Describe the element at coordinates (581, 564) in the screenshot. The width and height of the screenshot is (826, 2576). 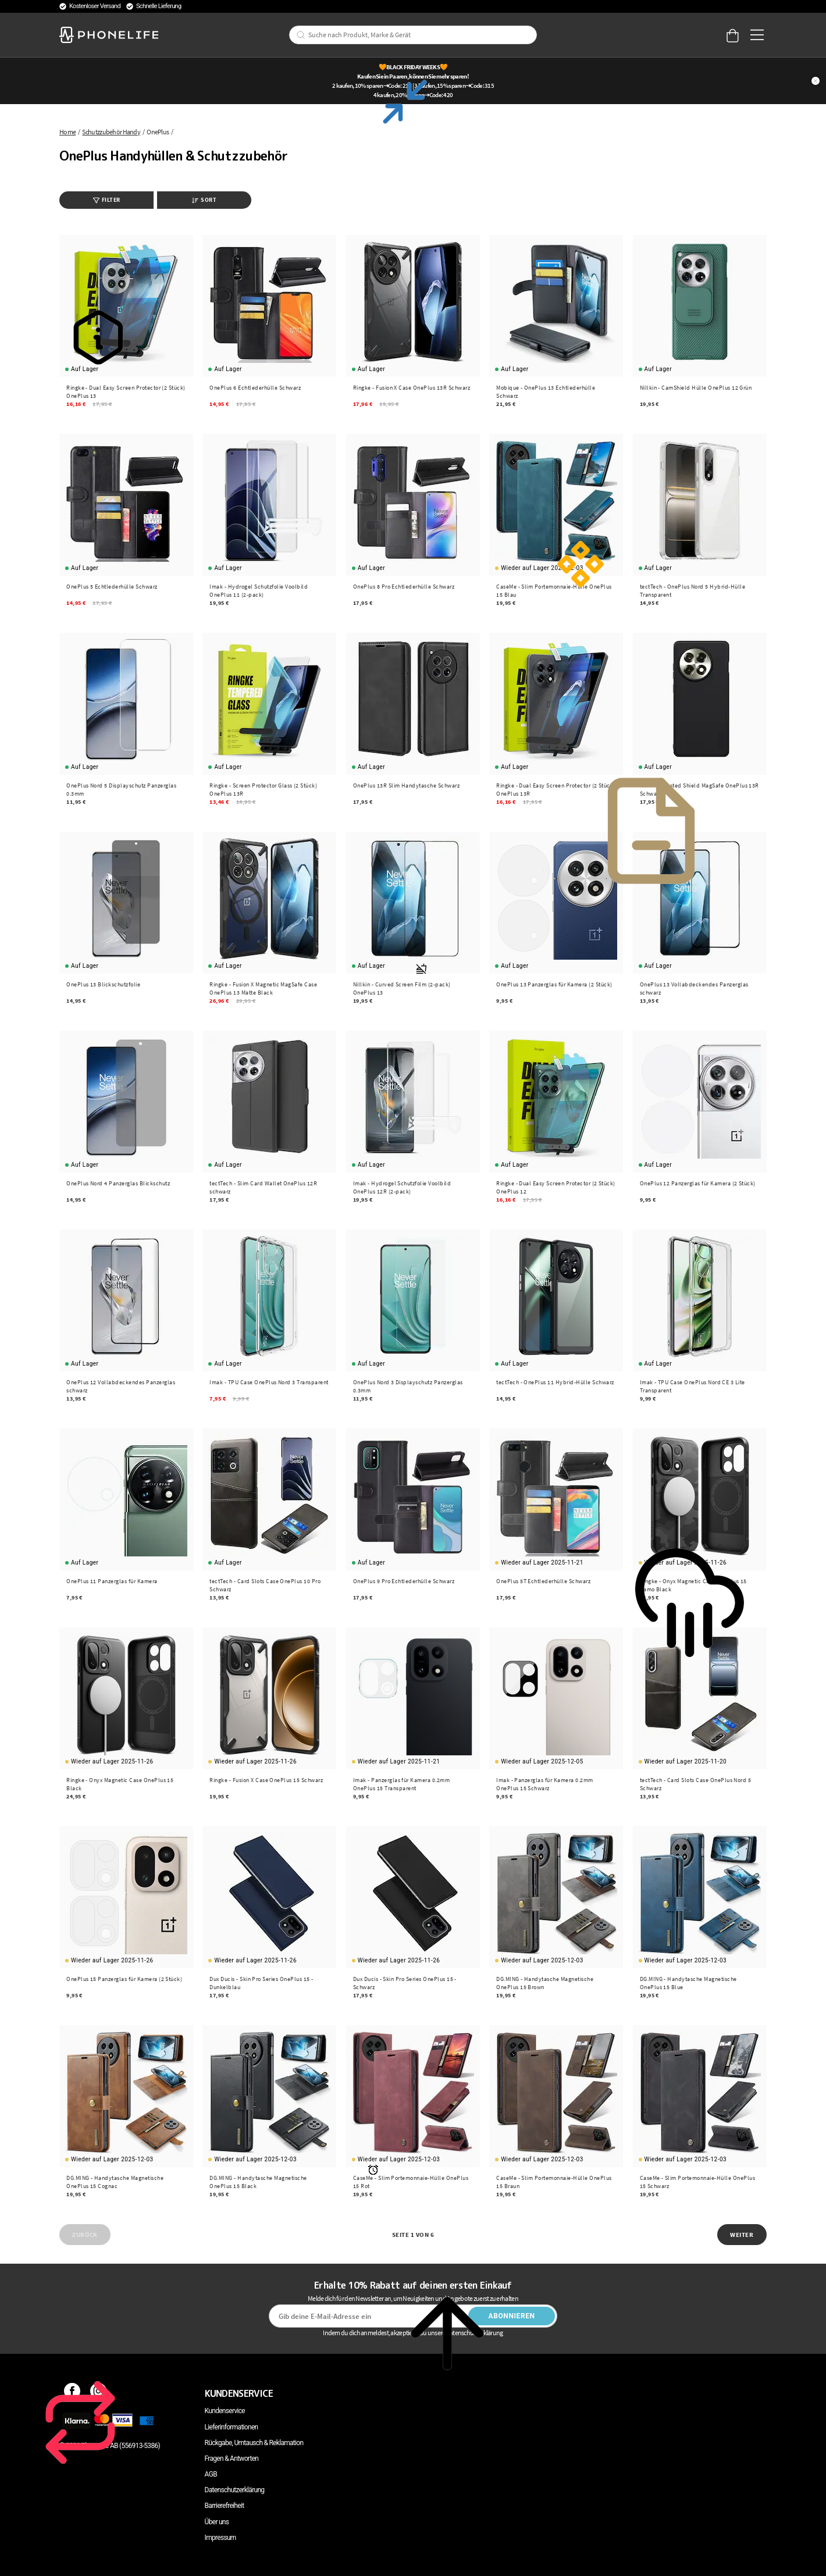
I see `view UI components library` at that location.